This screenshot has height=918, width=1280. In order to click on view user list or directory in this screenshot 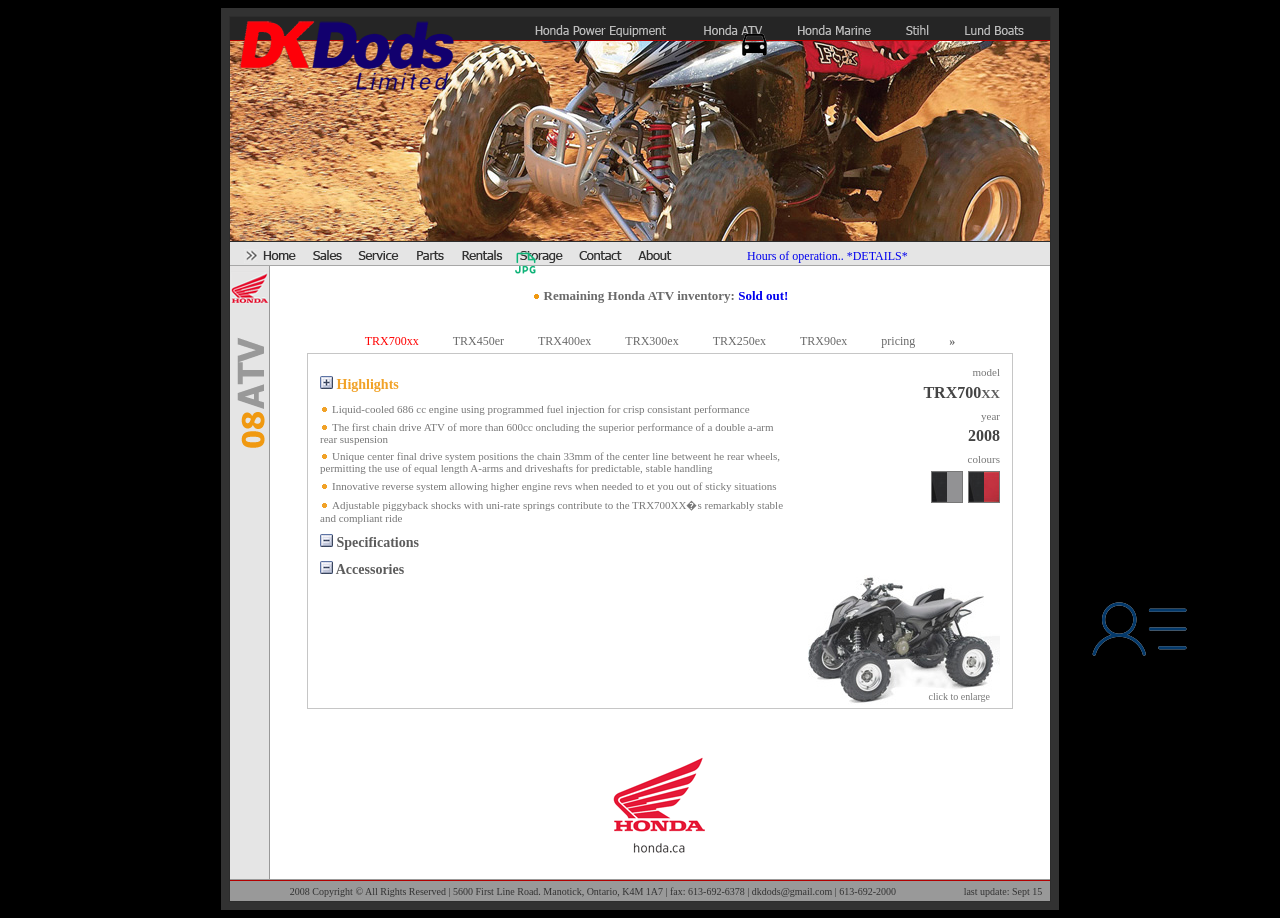, I will do `click(1138, 629)`.